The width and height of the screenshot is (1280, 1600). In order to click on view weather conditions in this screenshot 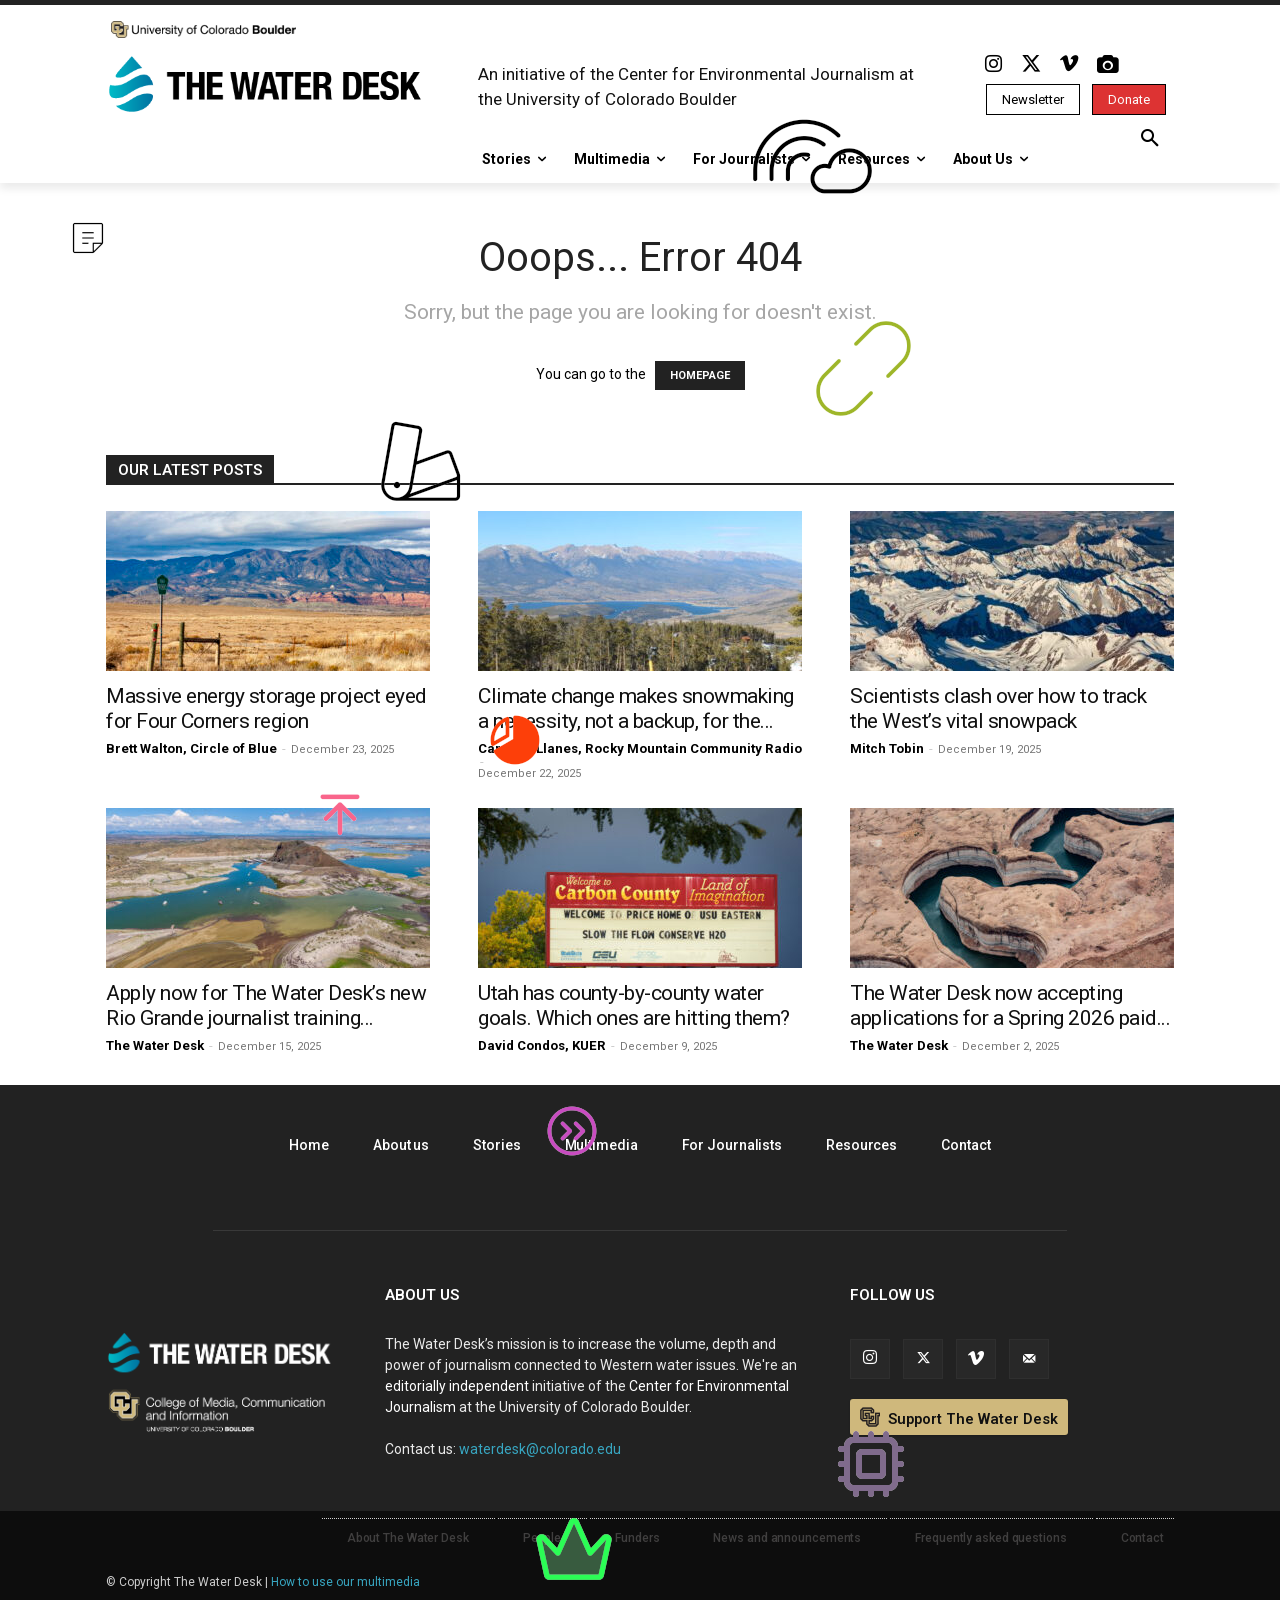, I will do `click(812, 154)`.